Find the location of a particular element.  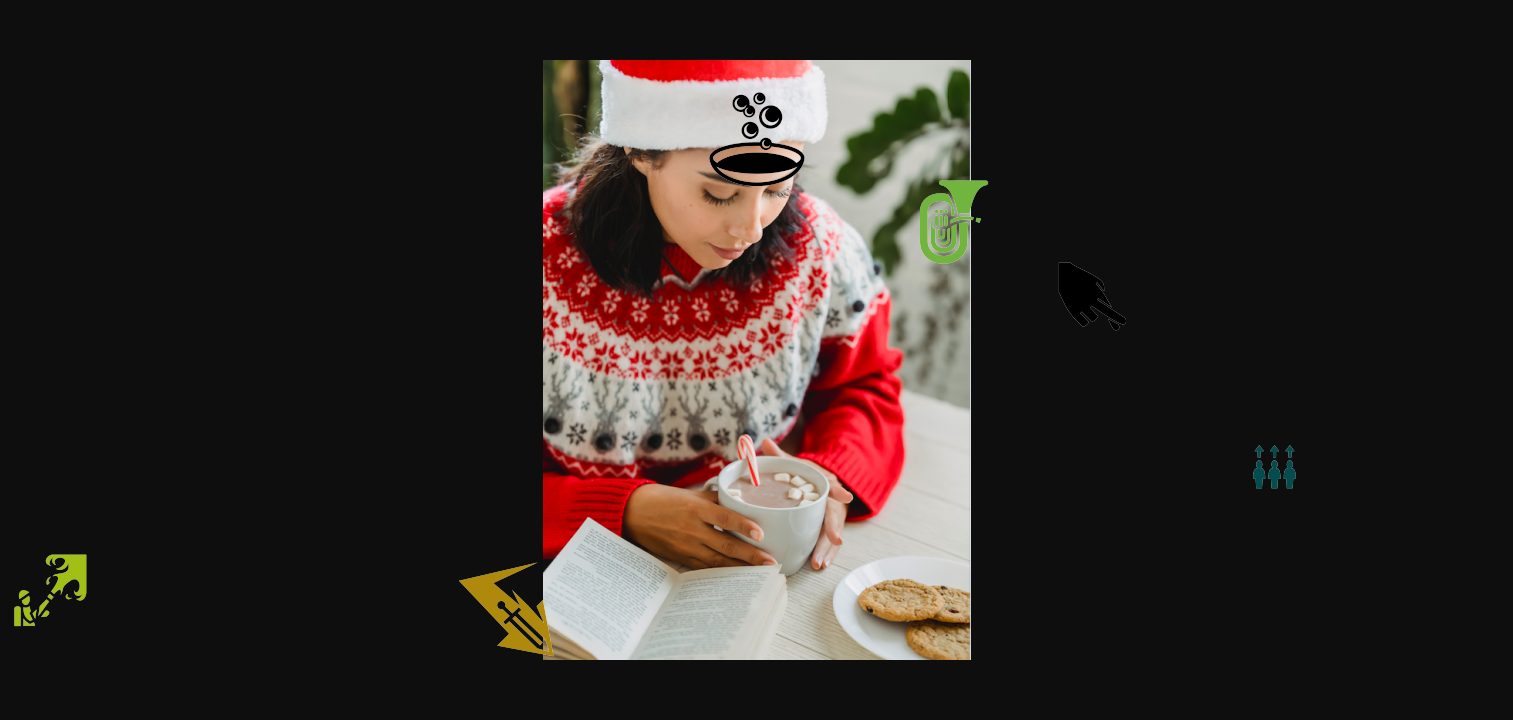

activate ricochet or bouncing attack ability is located at coordinates (506, 609).